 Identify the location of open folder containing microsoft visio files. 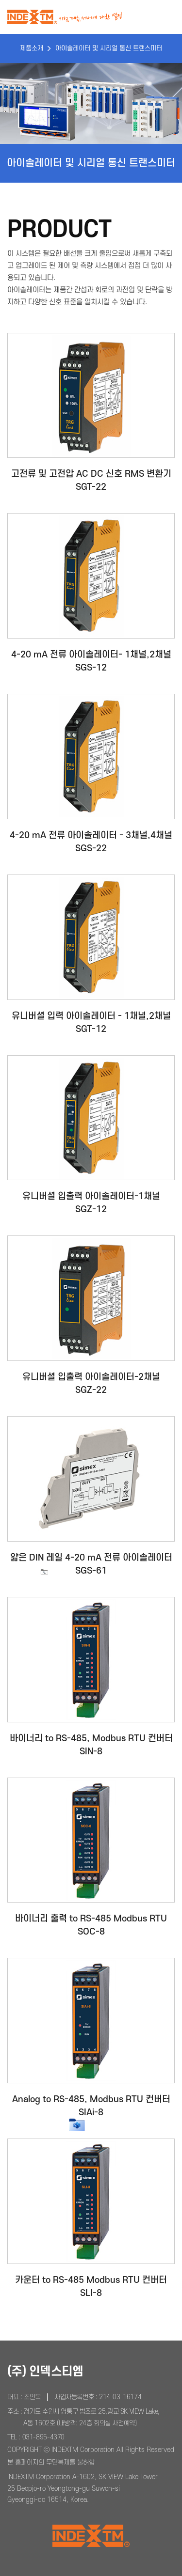
(77, 2125).